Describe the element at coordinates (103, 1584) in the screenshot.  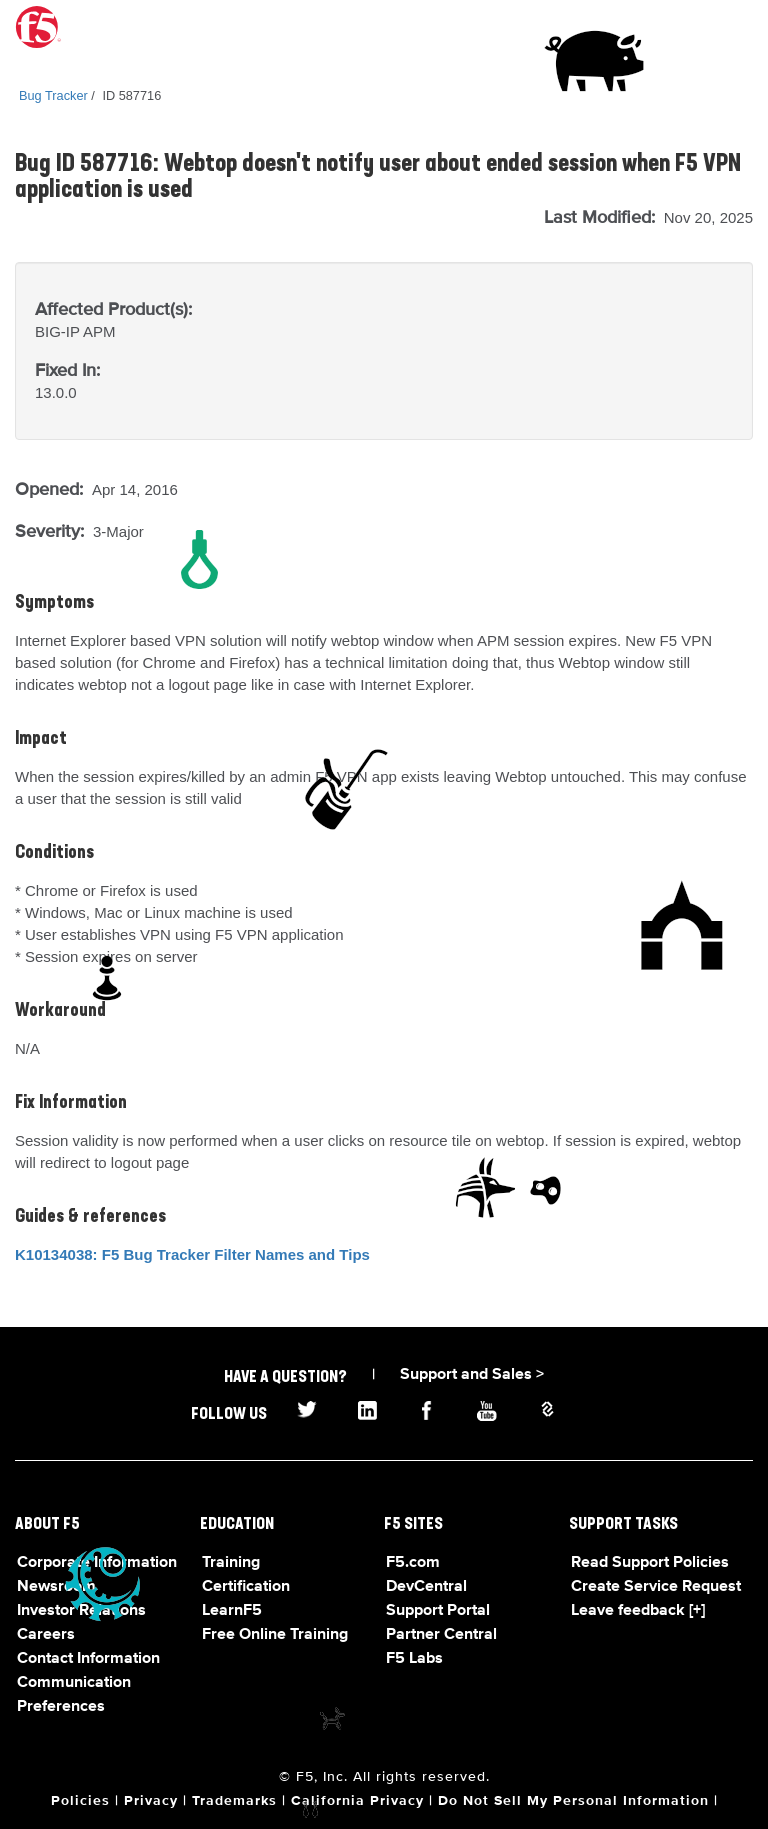
I see `select crescent blade weapon in game inventory` at that location.